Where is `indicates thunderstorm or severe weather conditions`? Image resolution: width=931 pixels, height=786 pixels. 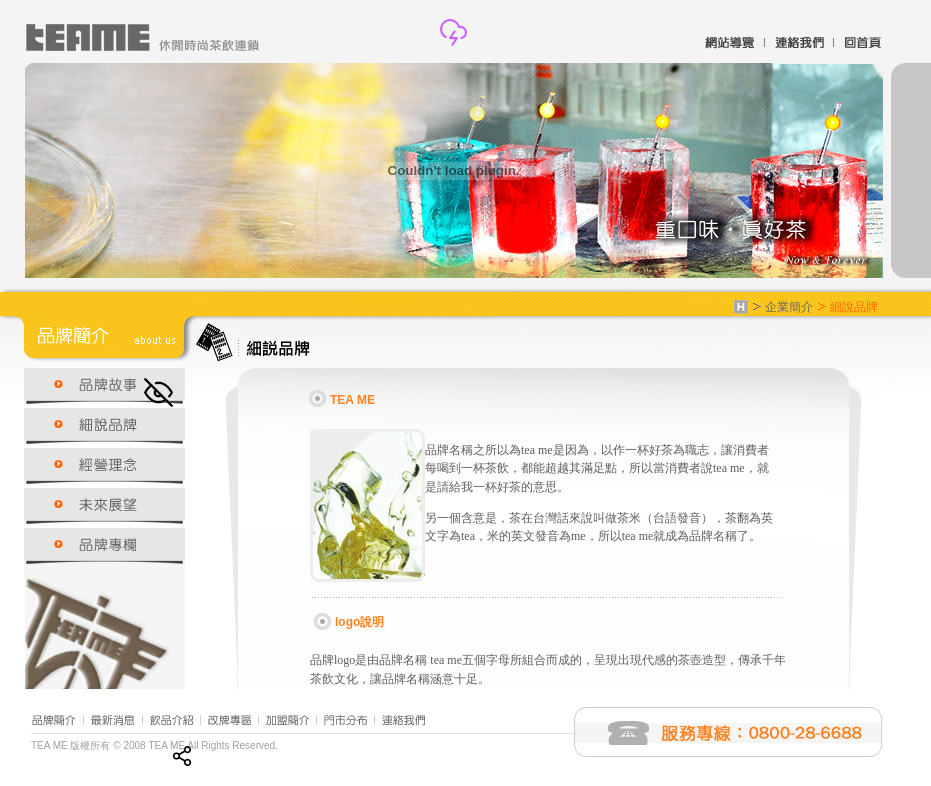 indicates thunderstorm or severe weather conditions is located at coordinates (453, 32).